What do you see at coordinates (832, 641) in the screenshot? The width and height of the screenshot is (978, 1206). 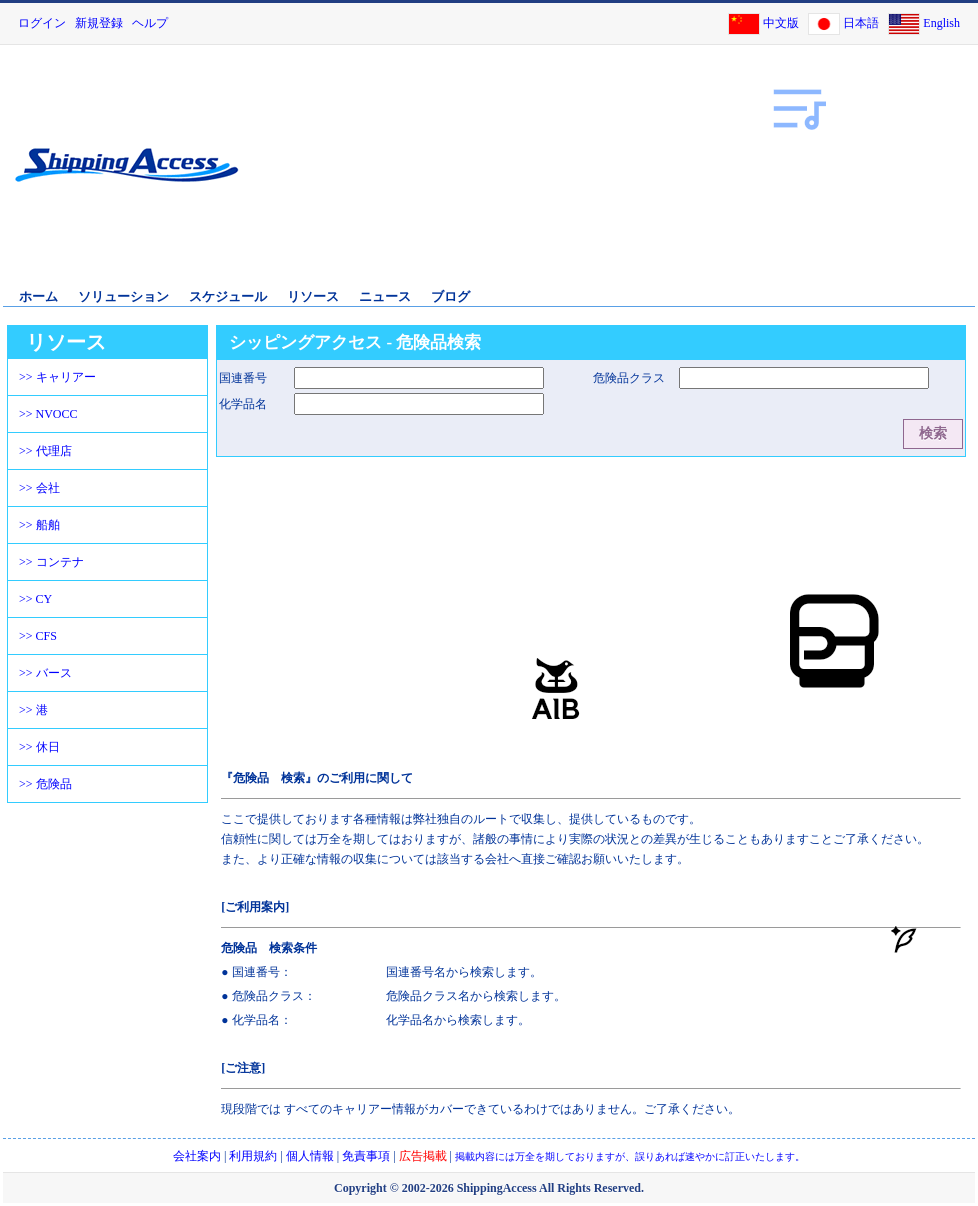 I see `boxing or combat sports category` at bounding box center [832, 641].